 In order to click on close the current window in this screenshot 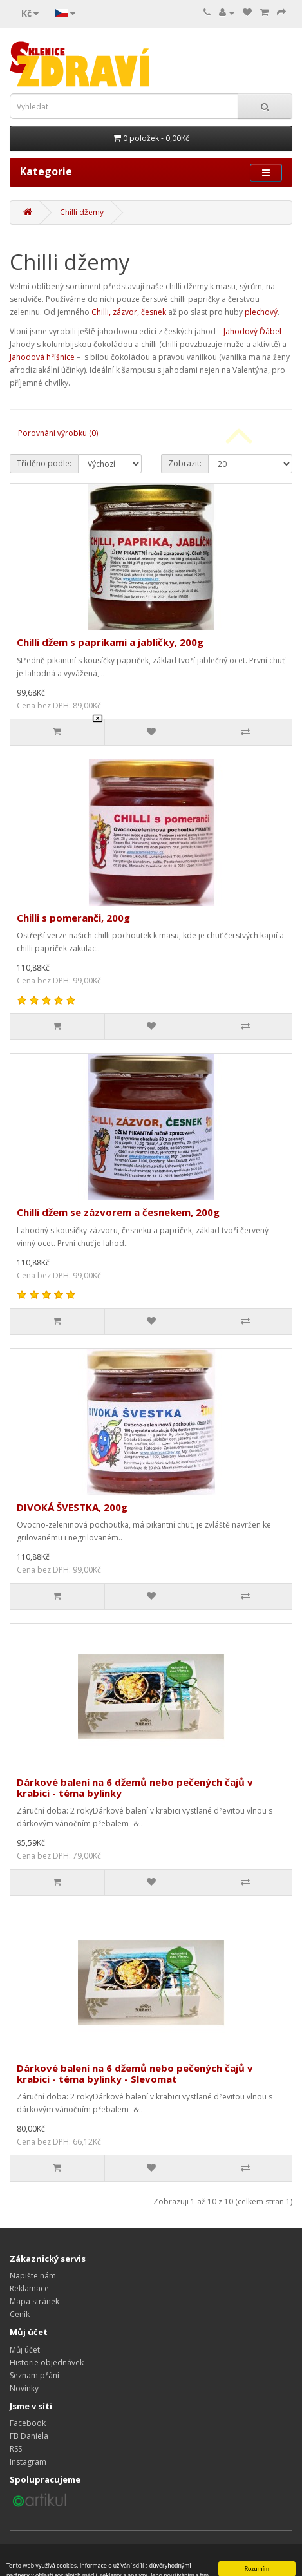, I will do `click(97, 718)`.